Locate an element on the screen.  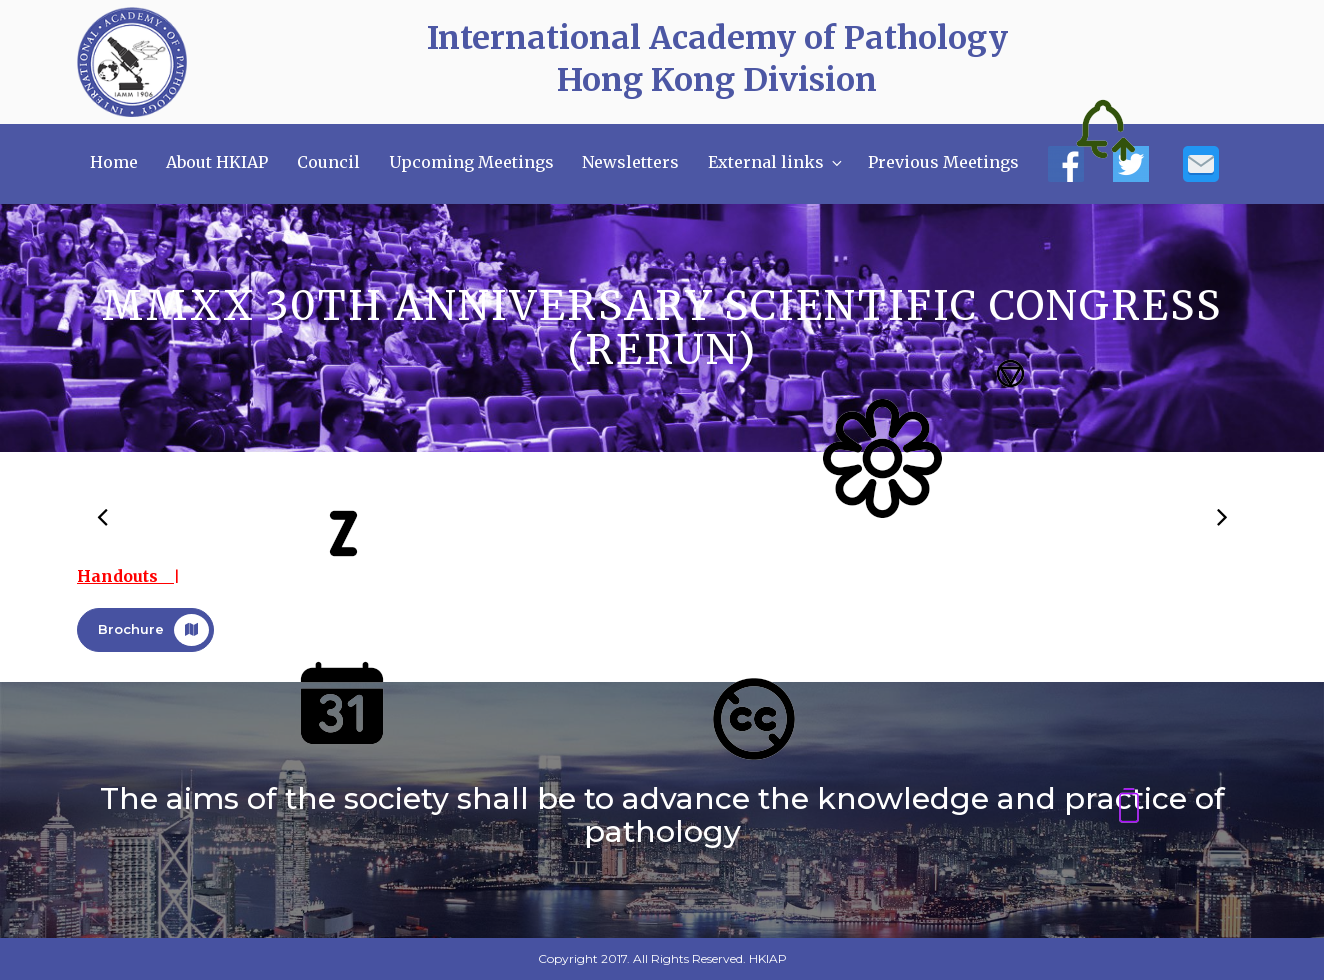
geometric shape or design element is located at coordinates (1010, 373).